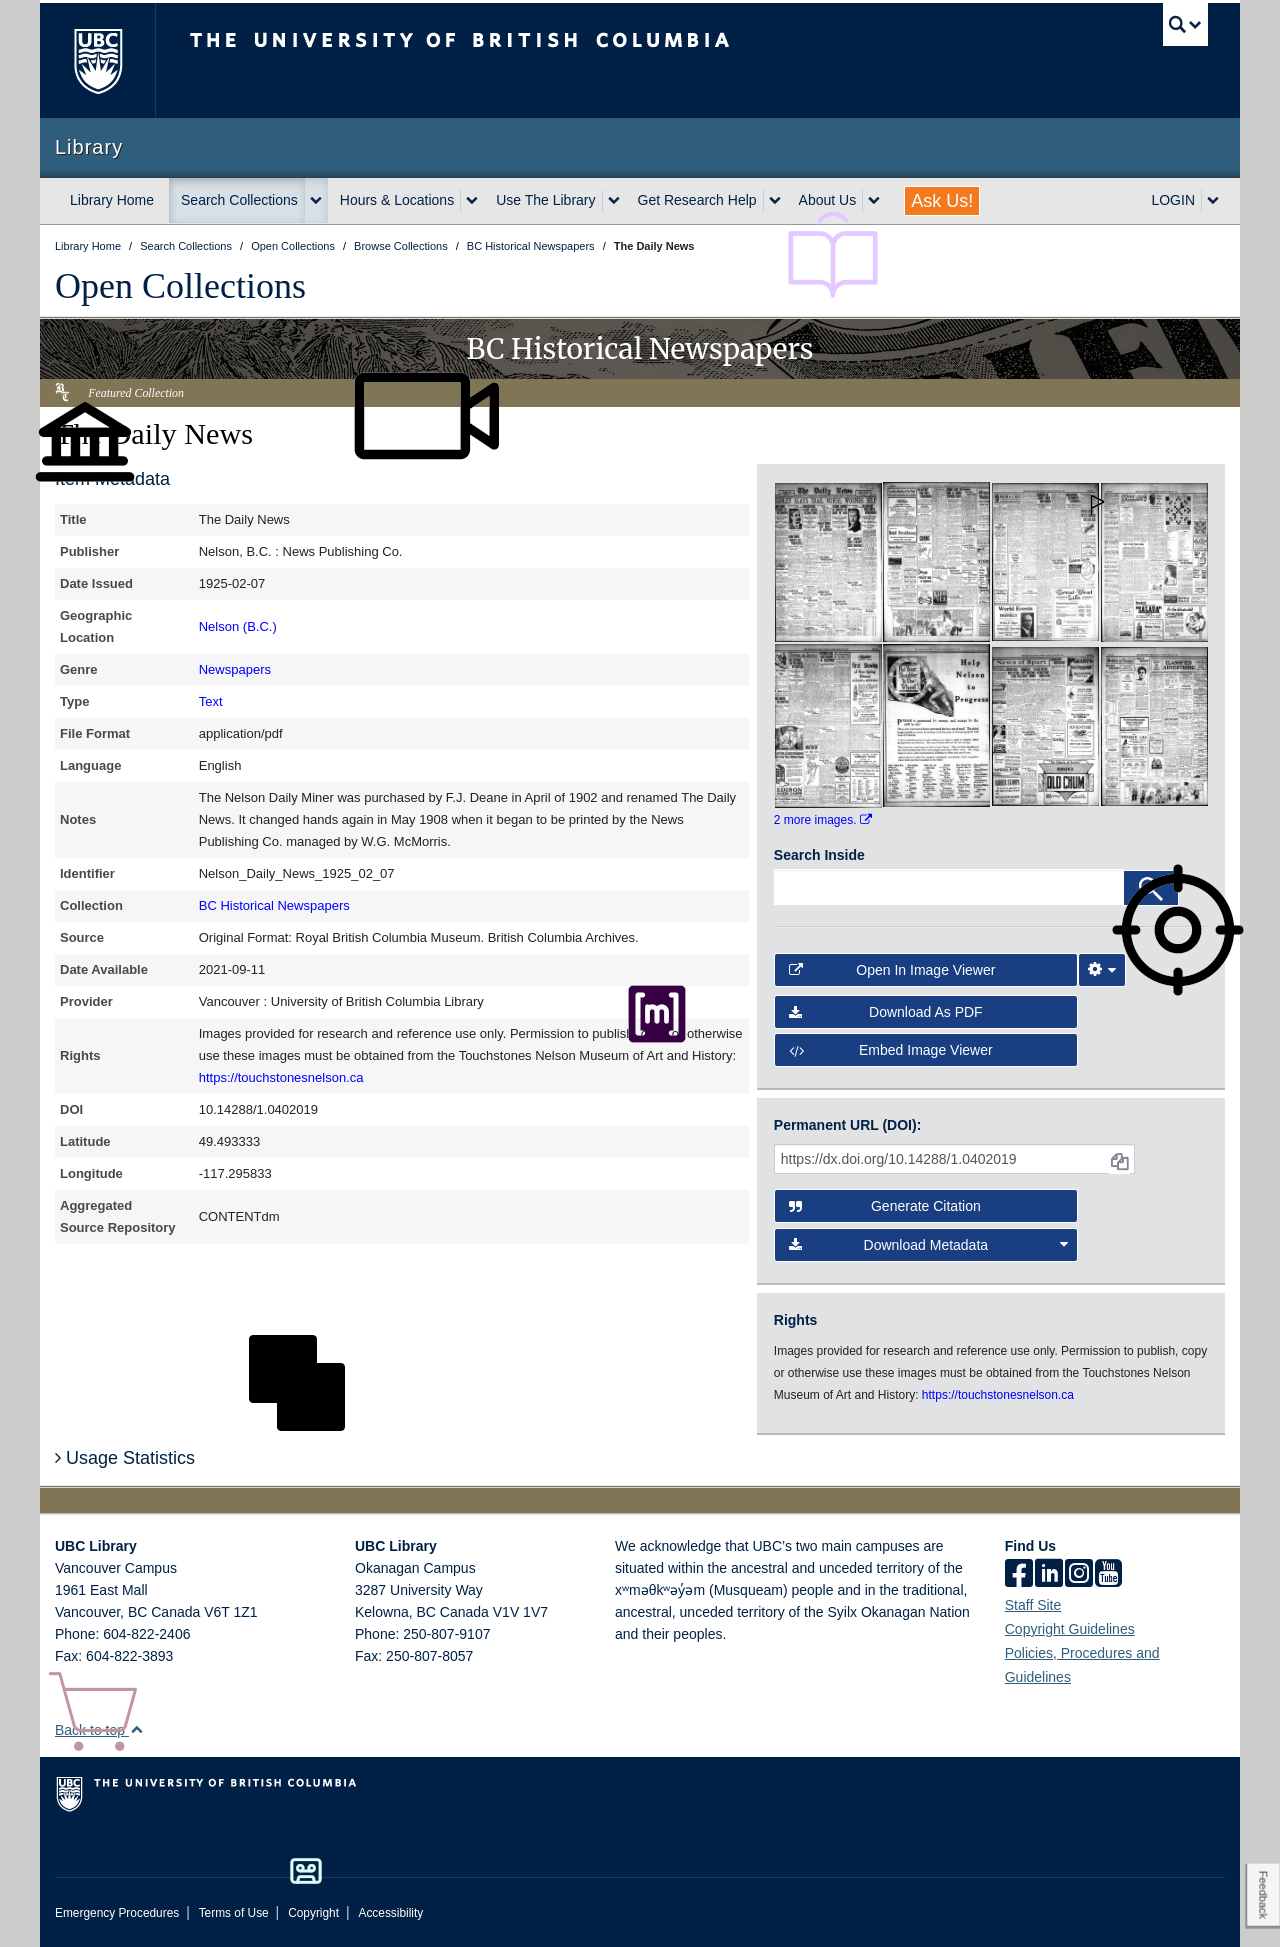  What do you see at coordinates (1097, 505) in the screenshot?
I see `flag or mark an item for review` at bounding box center [1097, 505].